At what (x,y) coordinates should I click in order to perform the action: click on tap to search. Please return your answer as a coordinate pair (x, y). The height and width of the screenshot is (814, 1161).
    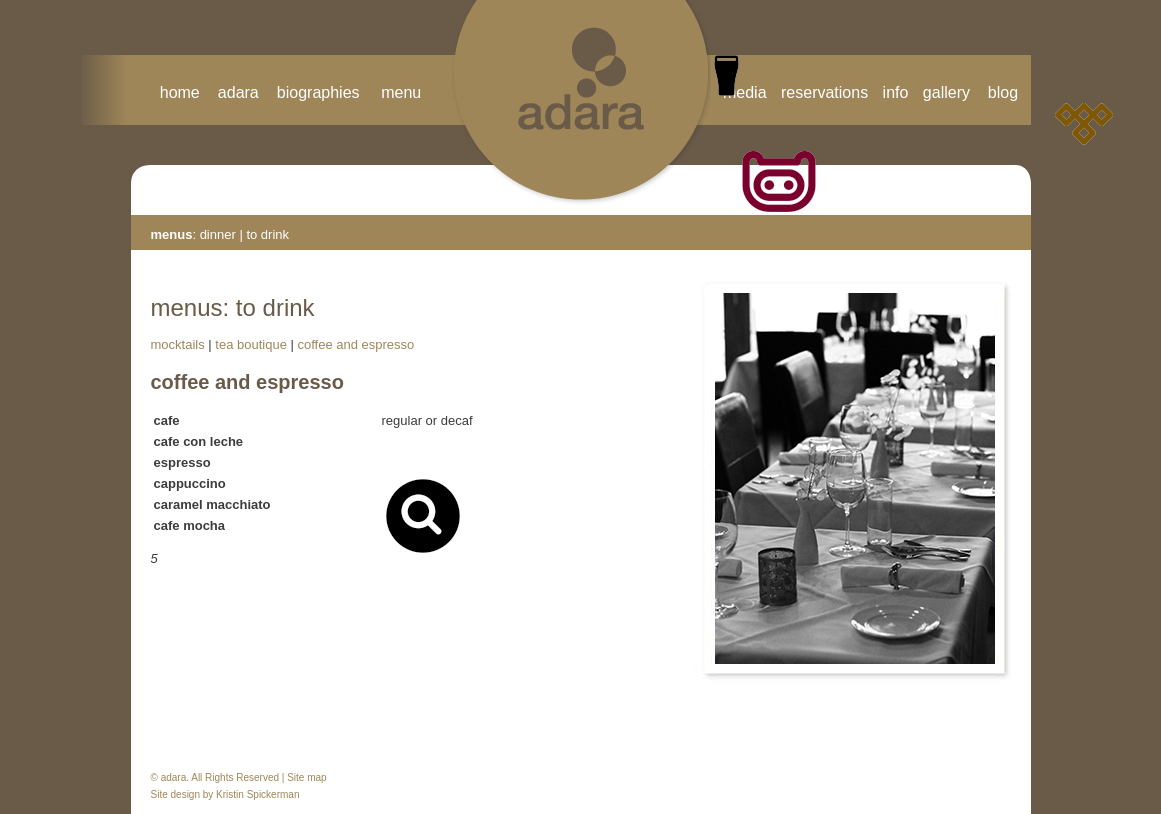
    Looking at the image, I should click on (423, 516).